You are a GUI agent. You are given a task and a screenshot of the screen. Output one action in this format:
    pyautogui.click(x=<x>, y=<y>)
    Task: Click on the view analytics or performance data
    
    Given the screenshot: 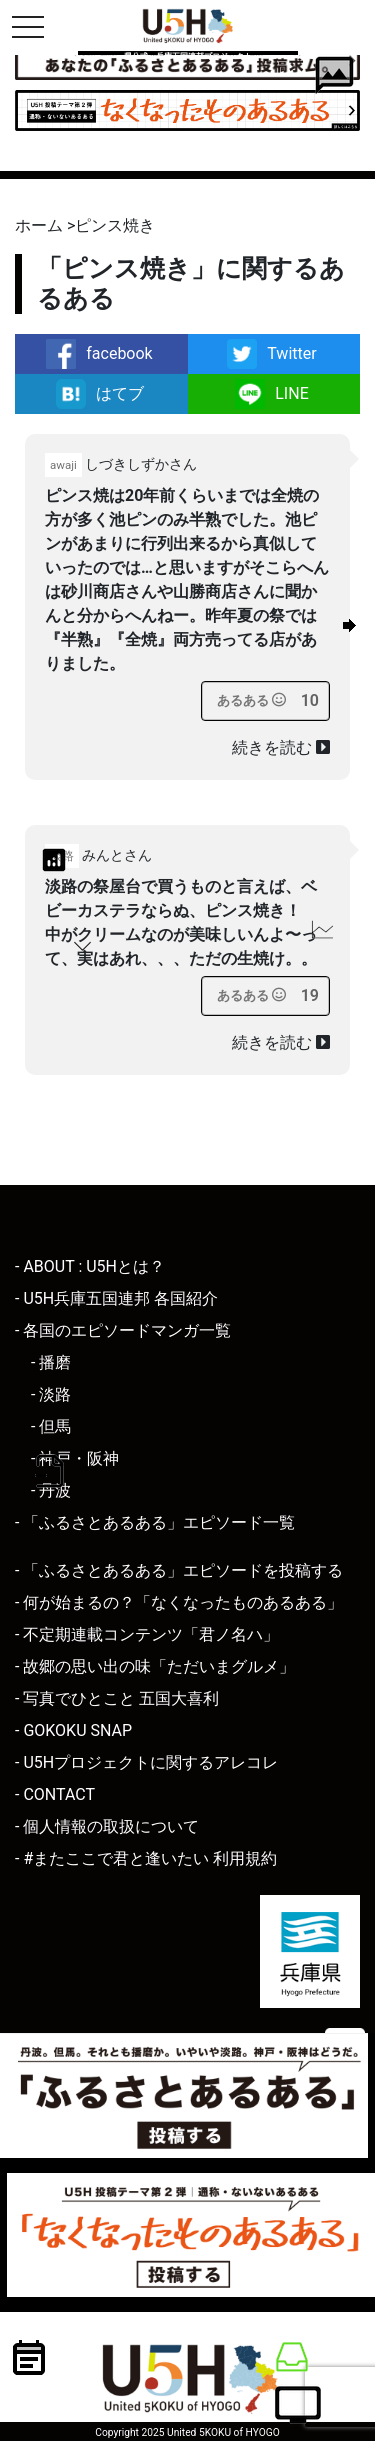 What is the action you would take?
    pyautogui.click(x=322, y=929)
    